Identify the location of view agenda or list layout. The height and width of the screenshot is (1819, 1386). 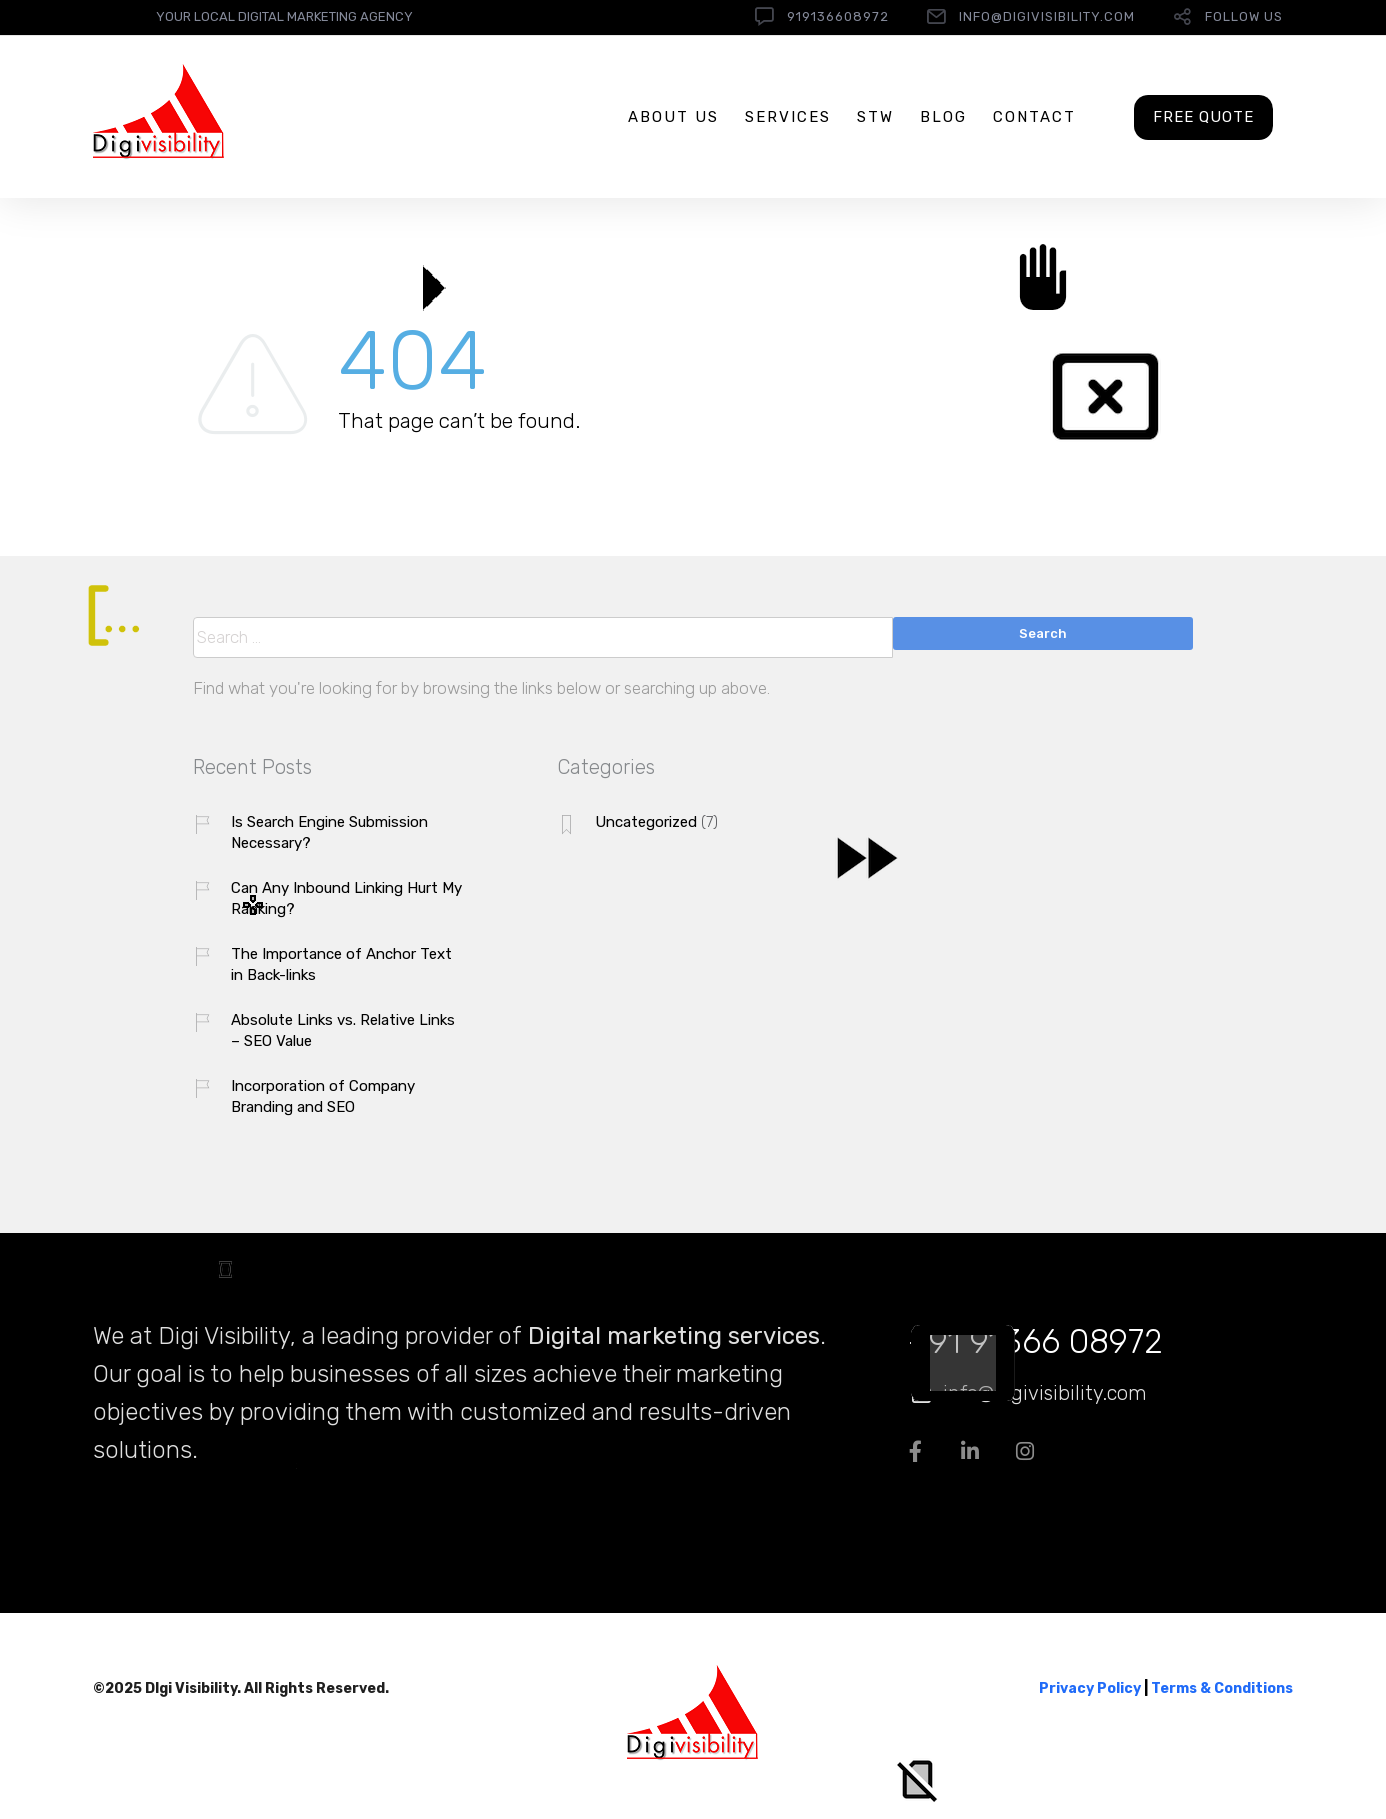
(314, 1466).